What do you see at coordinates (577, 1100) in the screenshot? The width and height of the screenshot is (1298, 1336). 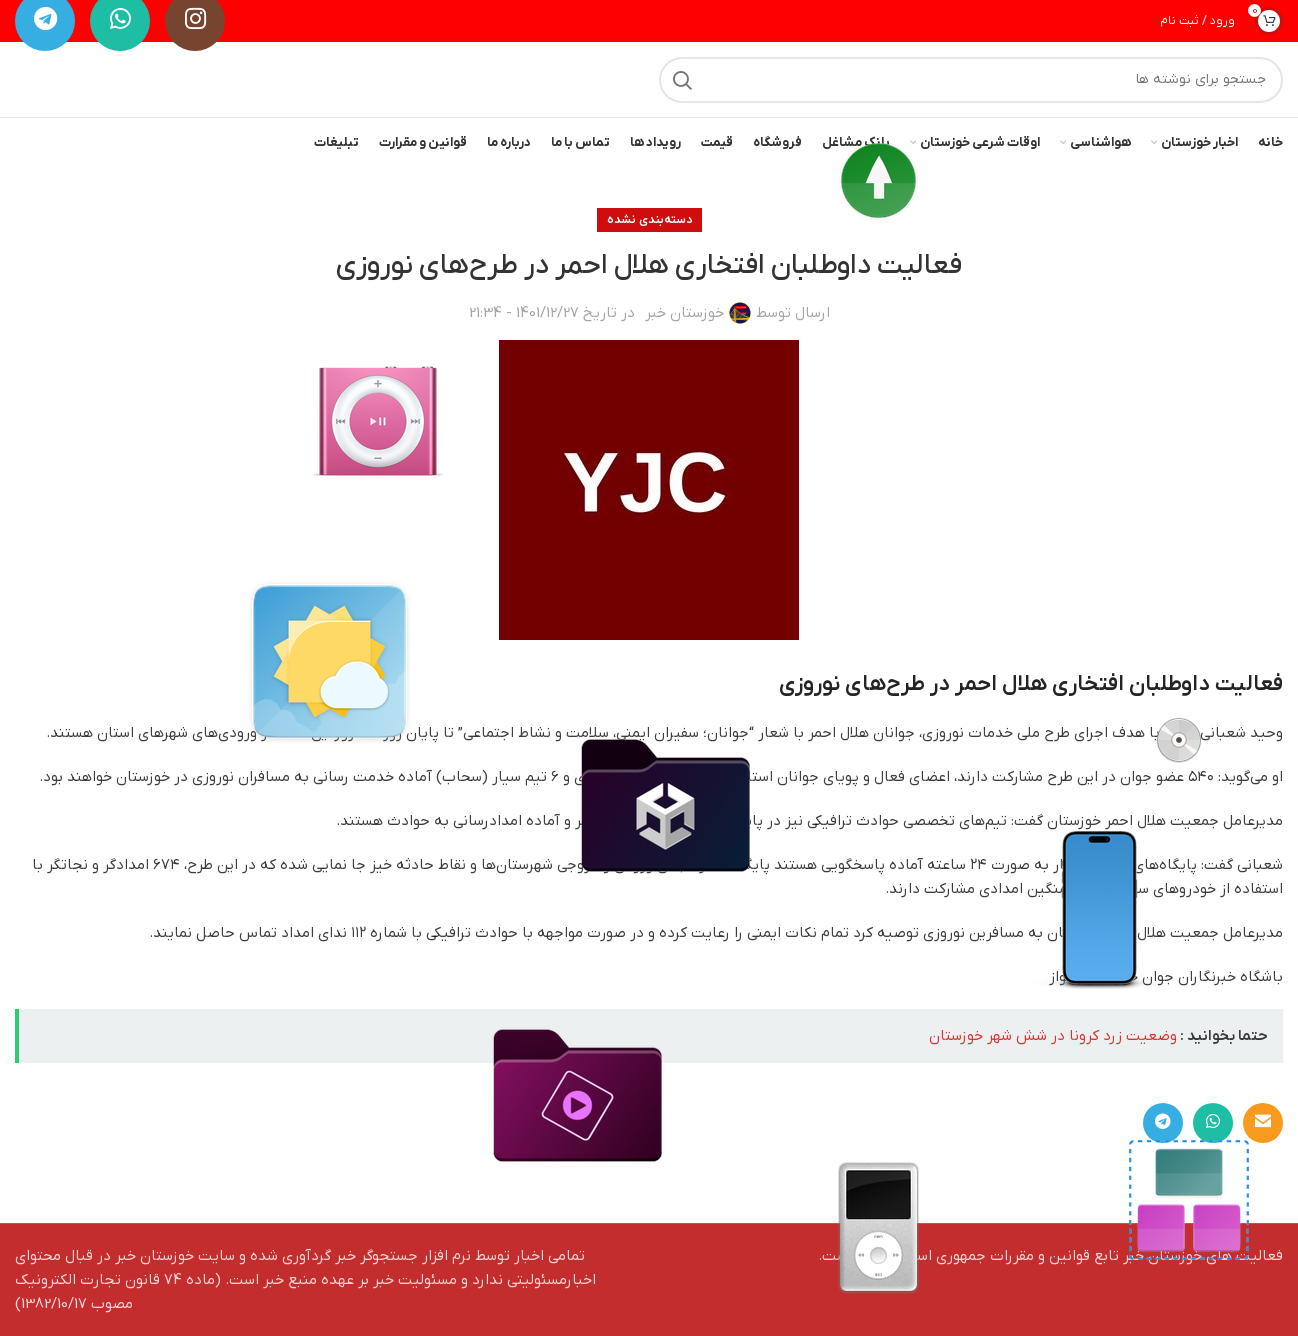 I see `open adobe premiere elements project folder` at bounding box center [577, 1100].